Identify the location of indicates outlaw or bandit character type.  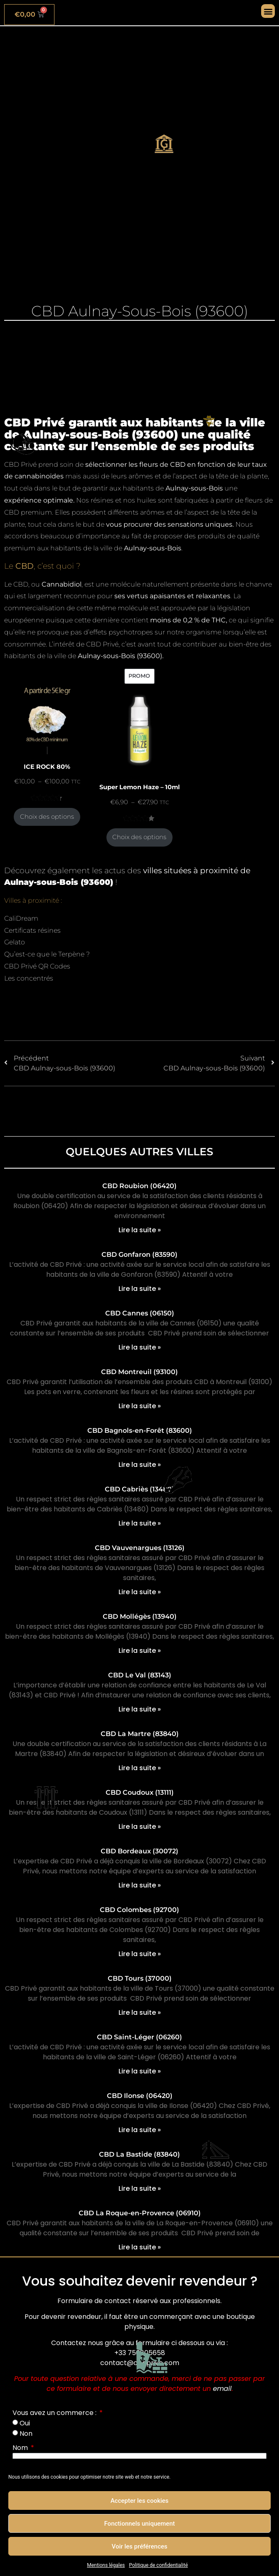
(209, 421).